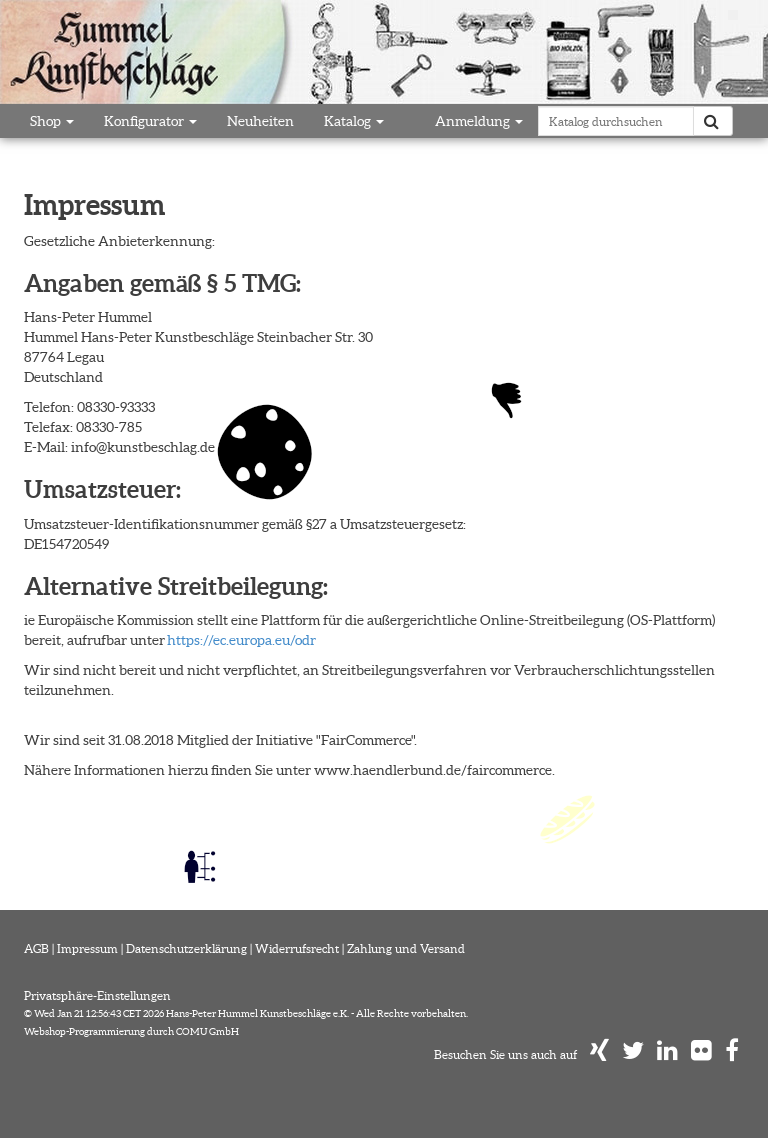  I want to click on accept or manage cookie preferences, so click(265, 452).